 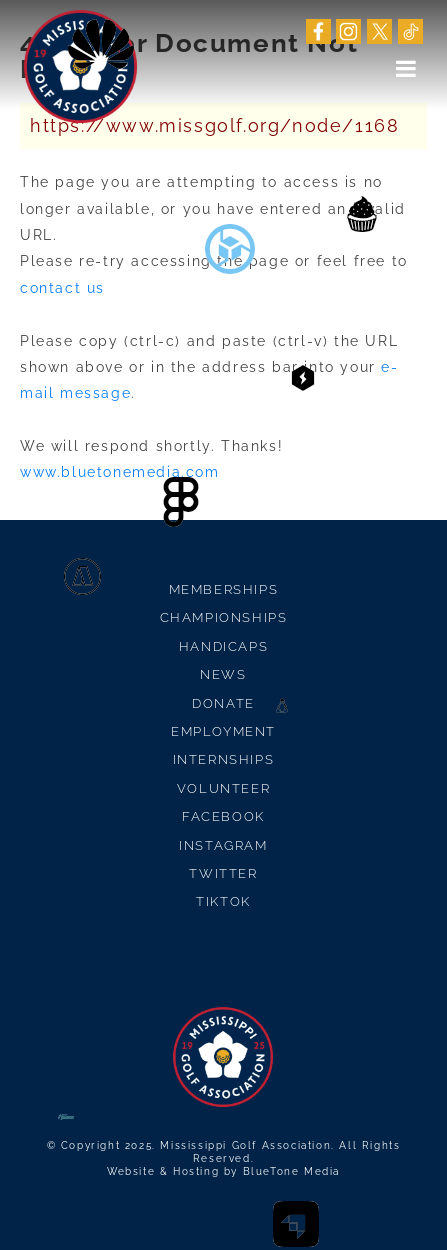 What do you see at coordinates (282, 706) in the screenshot?
I see `indicates linux operating system compatibility` at bounding box center [282, 706].